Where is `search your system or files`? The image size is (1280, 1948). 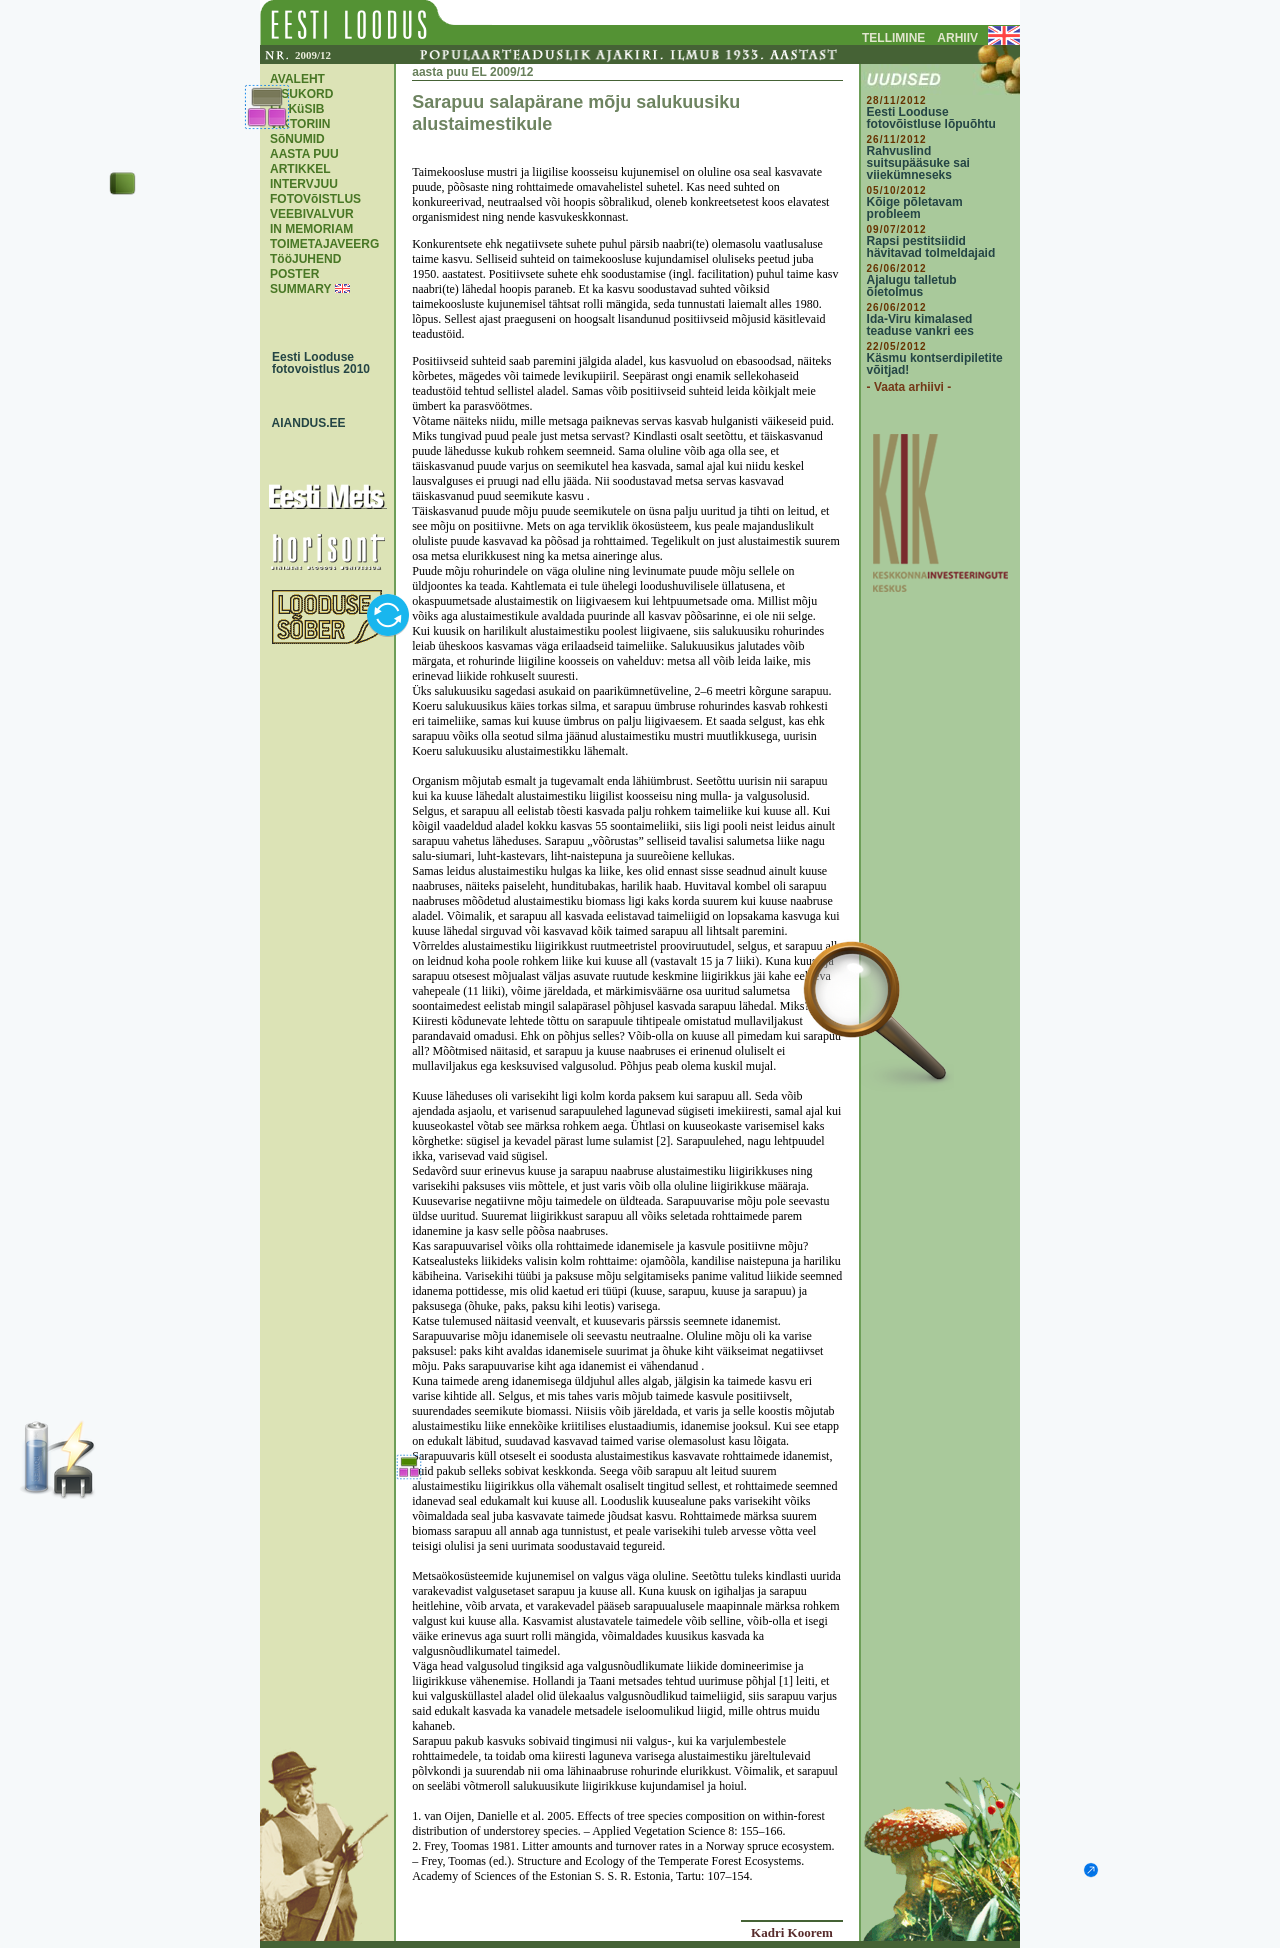 search your system or files is located at coordinates (875, 1013).